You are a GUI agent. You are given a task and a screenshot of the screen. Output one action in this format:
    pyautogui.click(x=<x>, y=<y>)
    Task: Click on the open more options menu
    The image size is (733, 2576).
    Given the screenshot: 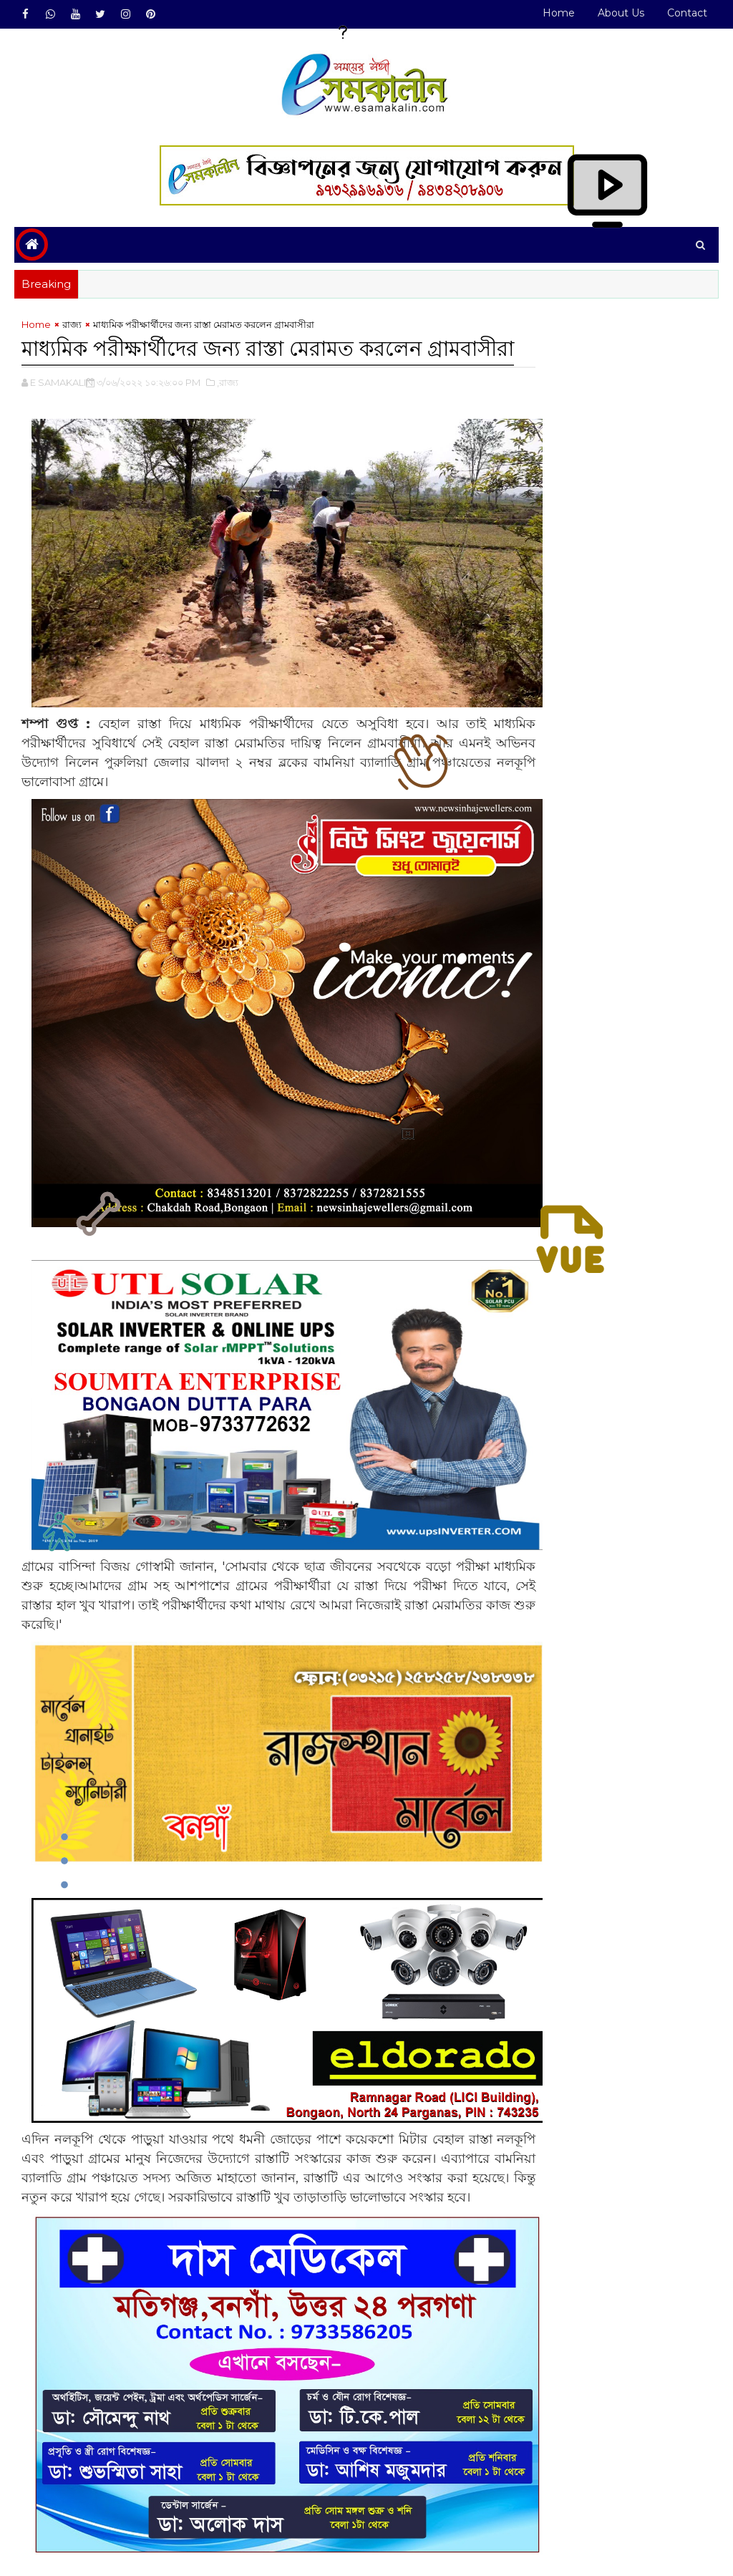 What is the action you would take?
    pyautogui.click(x=64, y=1861)
    